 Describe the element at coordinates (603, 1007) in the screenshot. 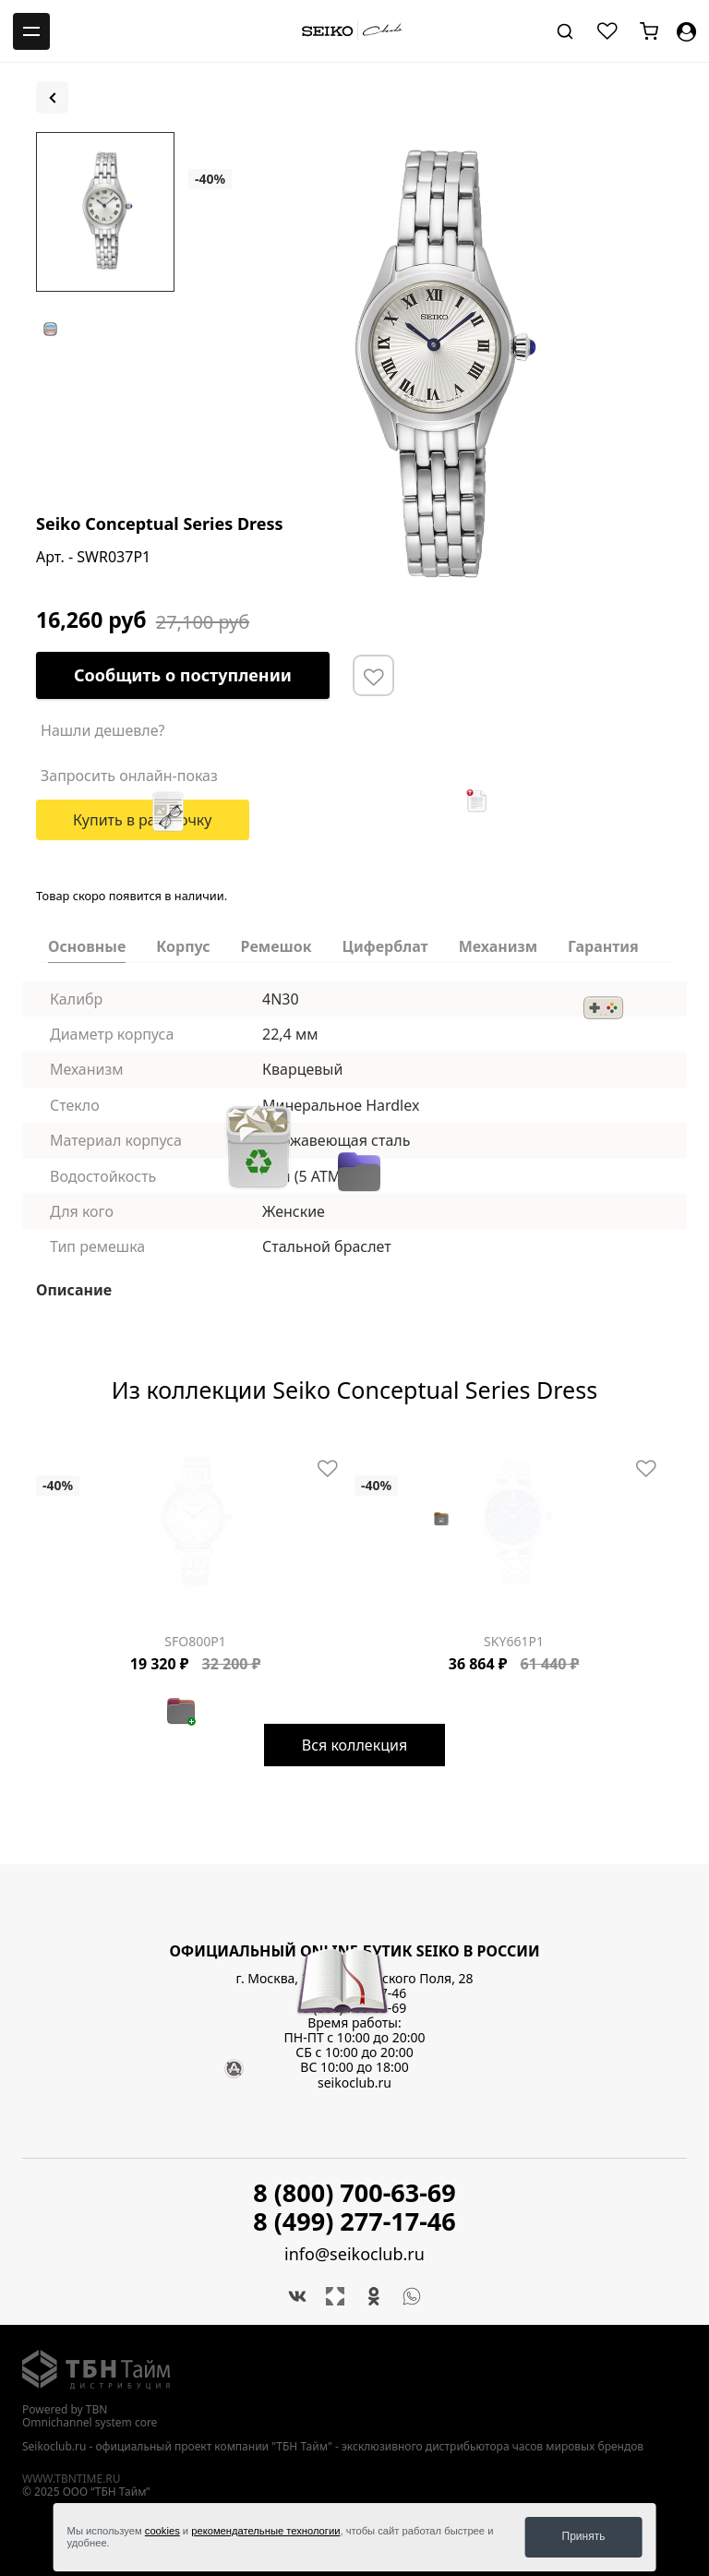

I see `open games and entertainment apps` at that location.